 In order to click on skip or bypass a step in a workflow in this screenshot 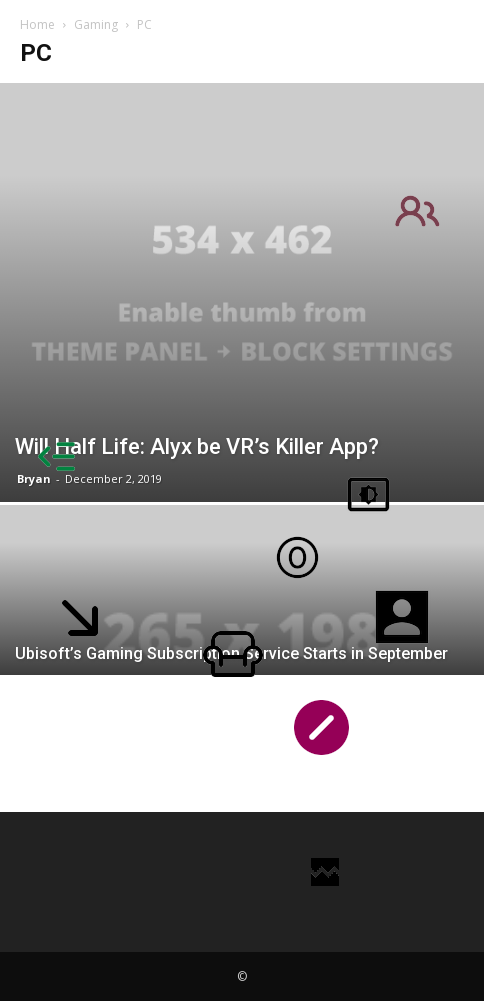, I will do `click(321, 727)`.